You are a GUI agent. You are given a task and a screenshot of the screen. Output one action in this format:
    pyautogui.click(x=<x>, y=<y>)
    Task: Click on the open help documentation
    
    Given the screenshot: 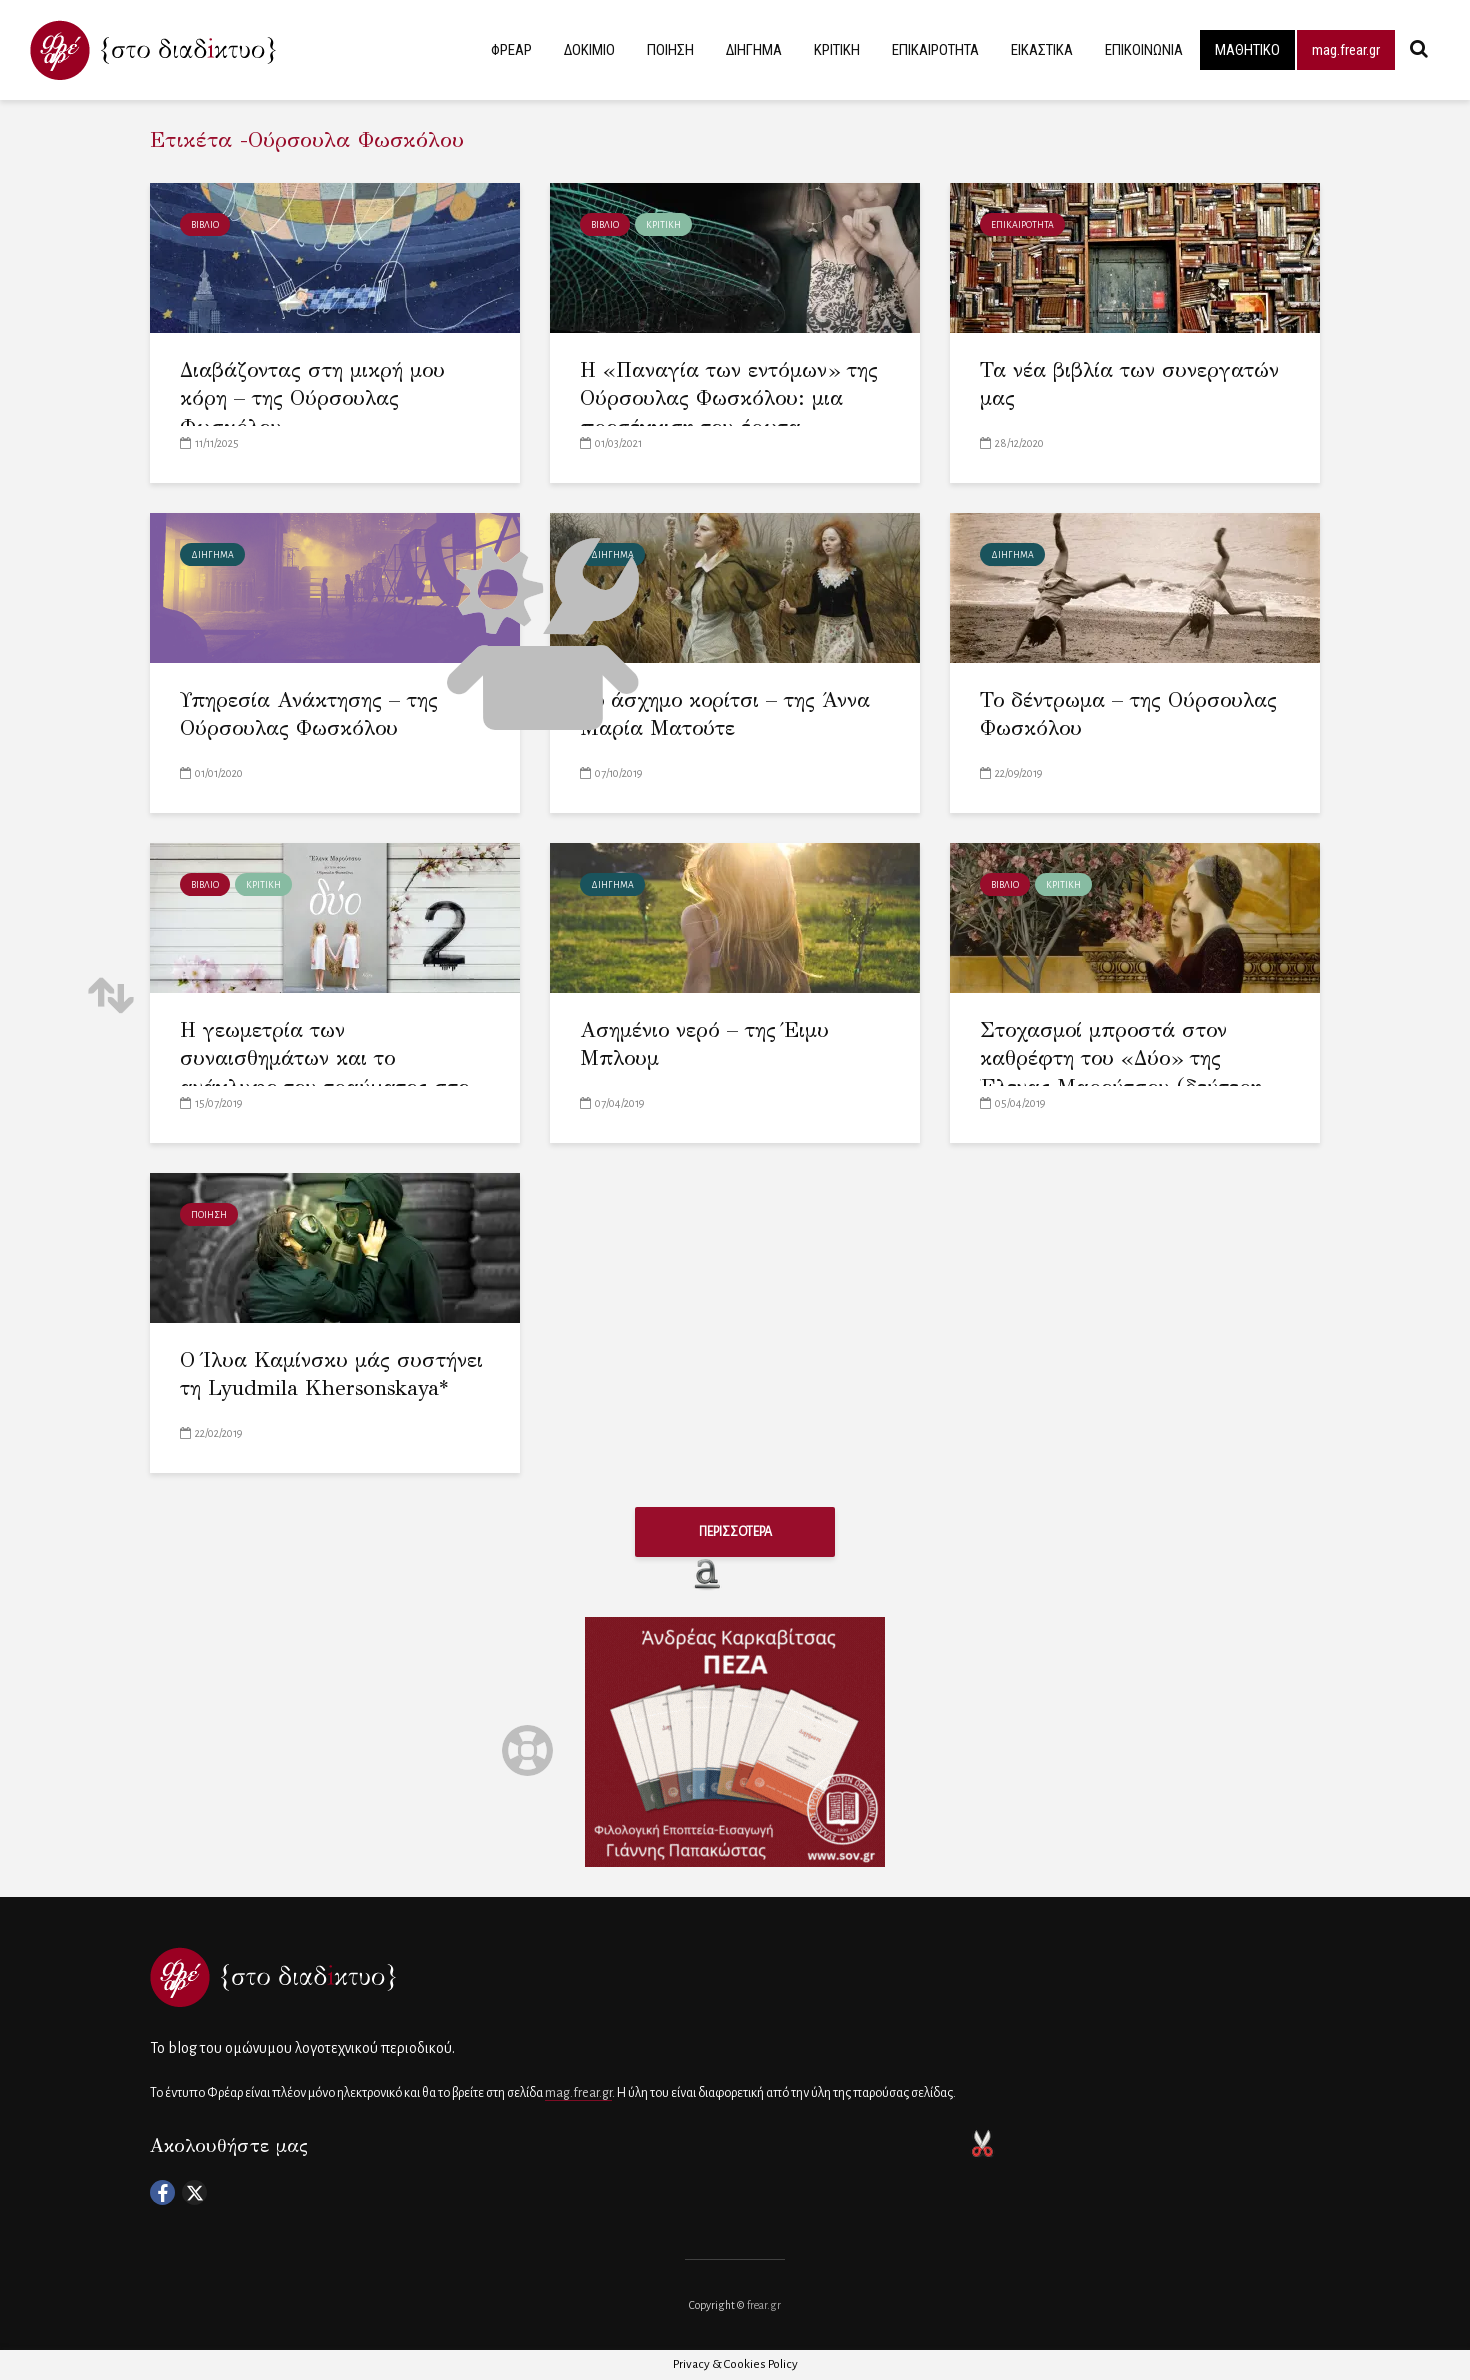 What is the action you would take?
    pyautogui.click(x=527, y=1750)
    